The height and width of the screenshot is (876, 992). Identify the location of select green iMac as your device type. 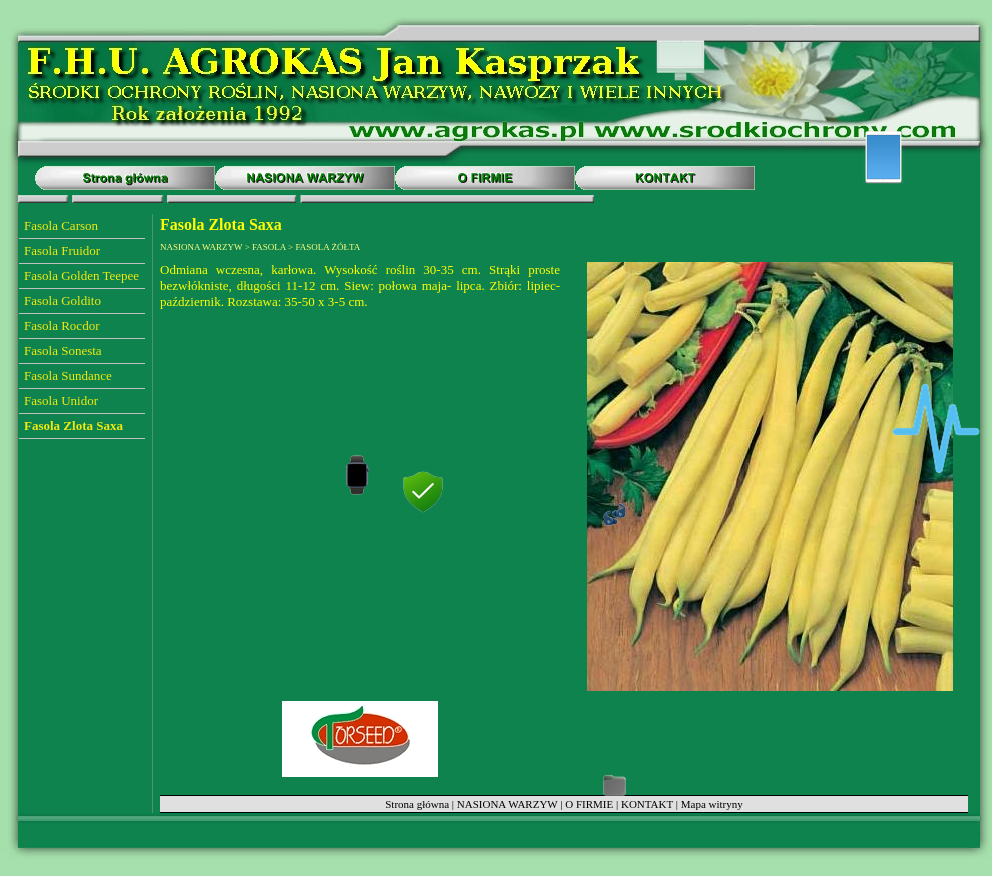
(680, 59).